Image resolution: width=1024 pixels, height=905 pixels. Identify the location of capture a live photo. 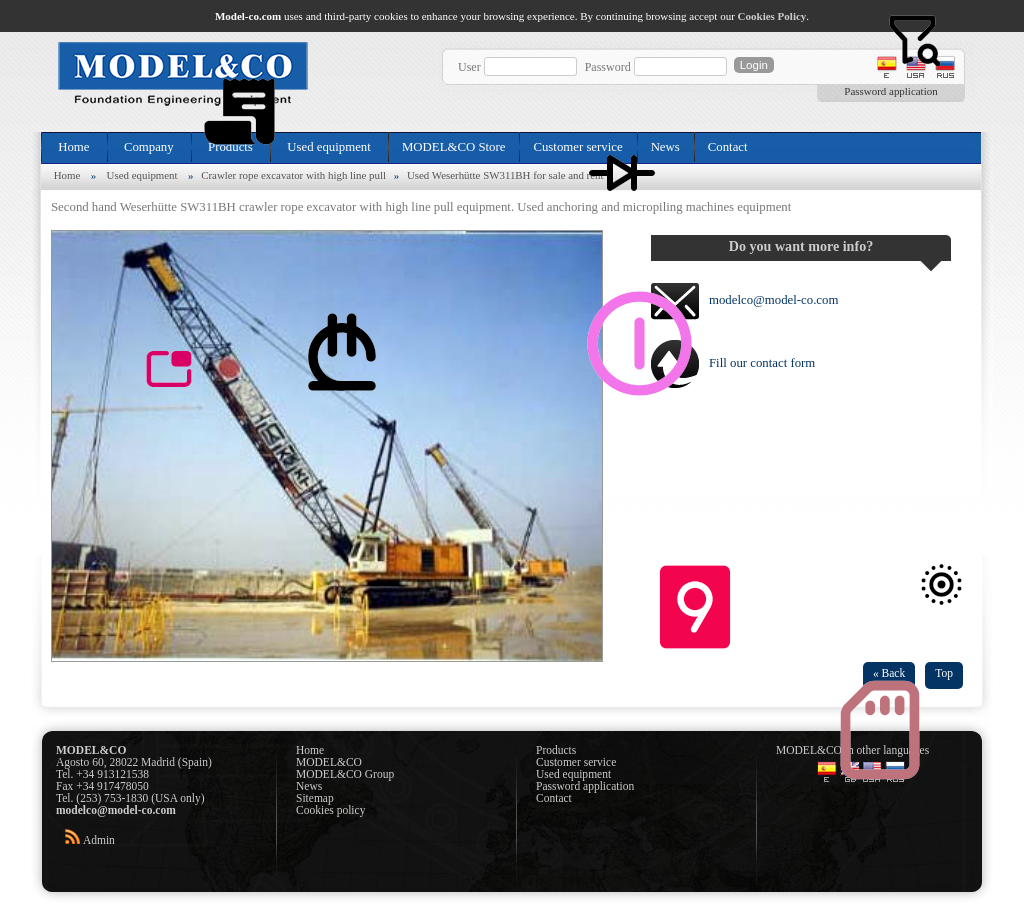
(941, 584).